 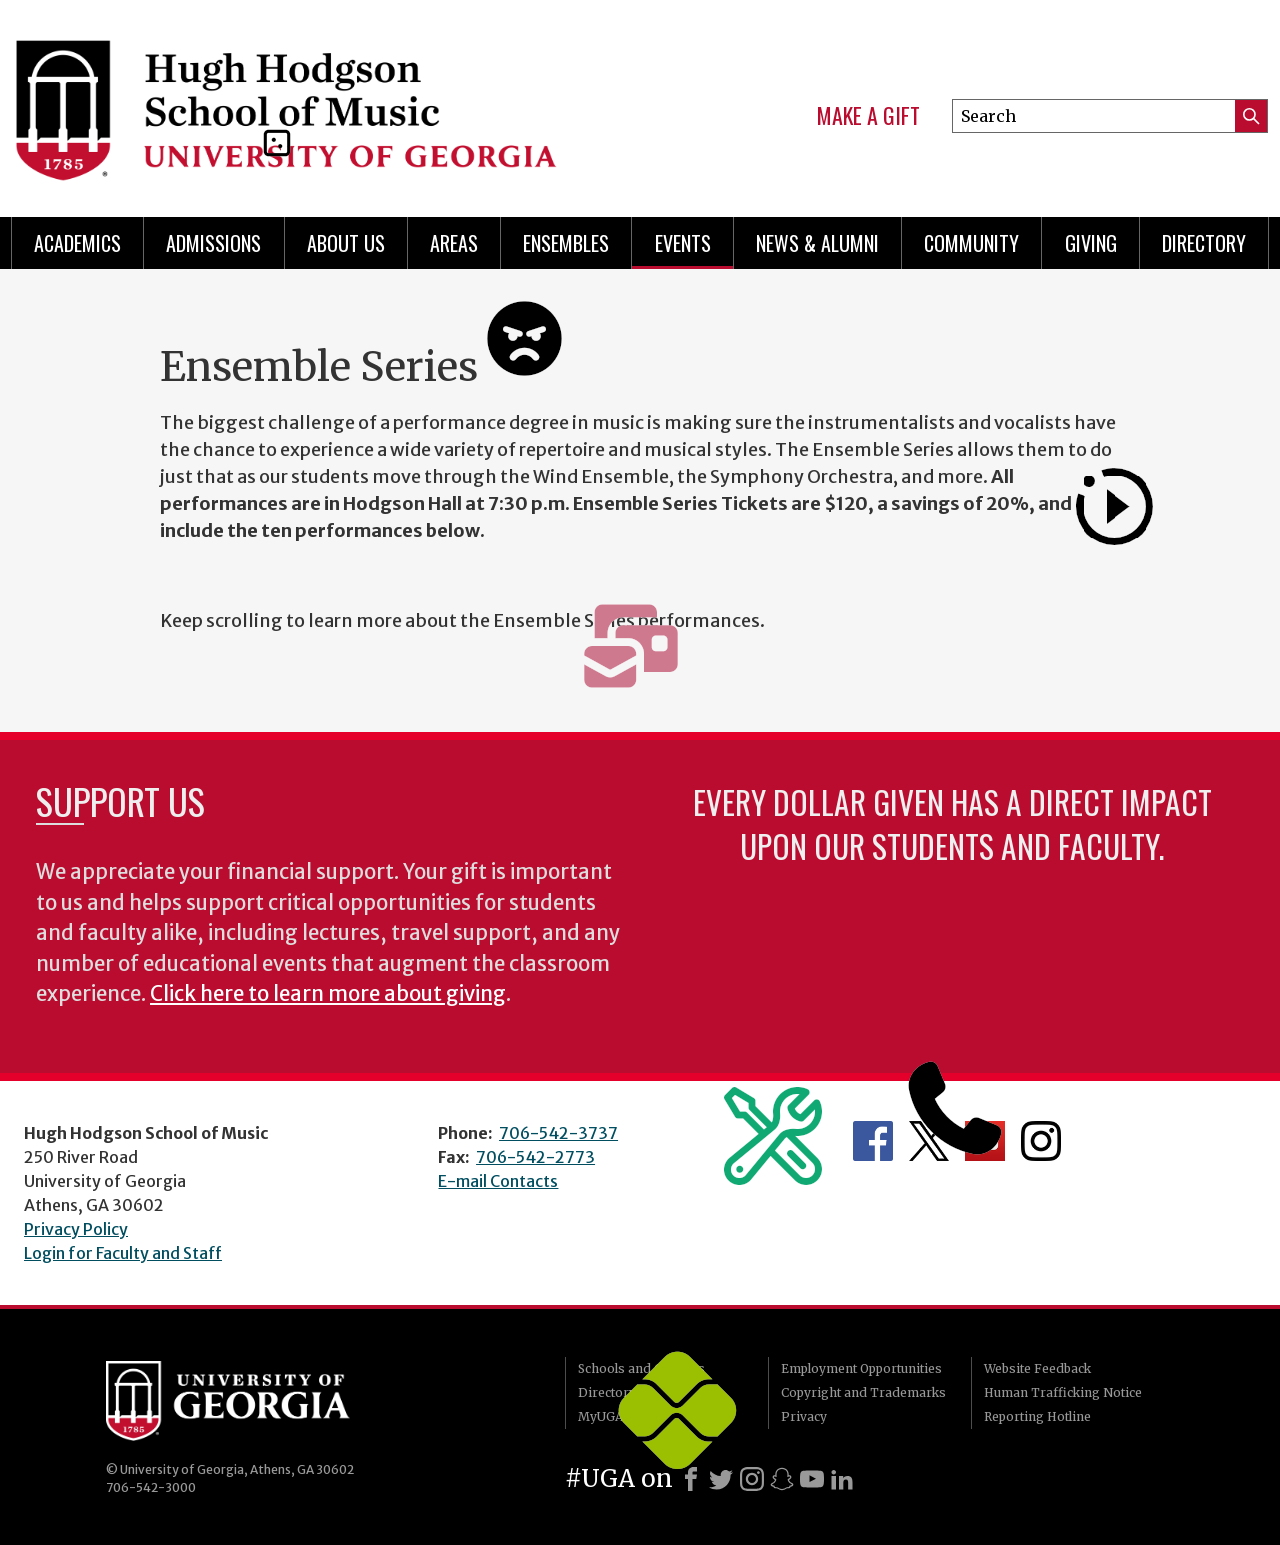 What do you see at coordinates (773, 1136) in the screenshot?
I see `access tools and settings` at bounding box center [773, 1136].